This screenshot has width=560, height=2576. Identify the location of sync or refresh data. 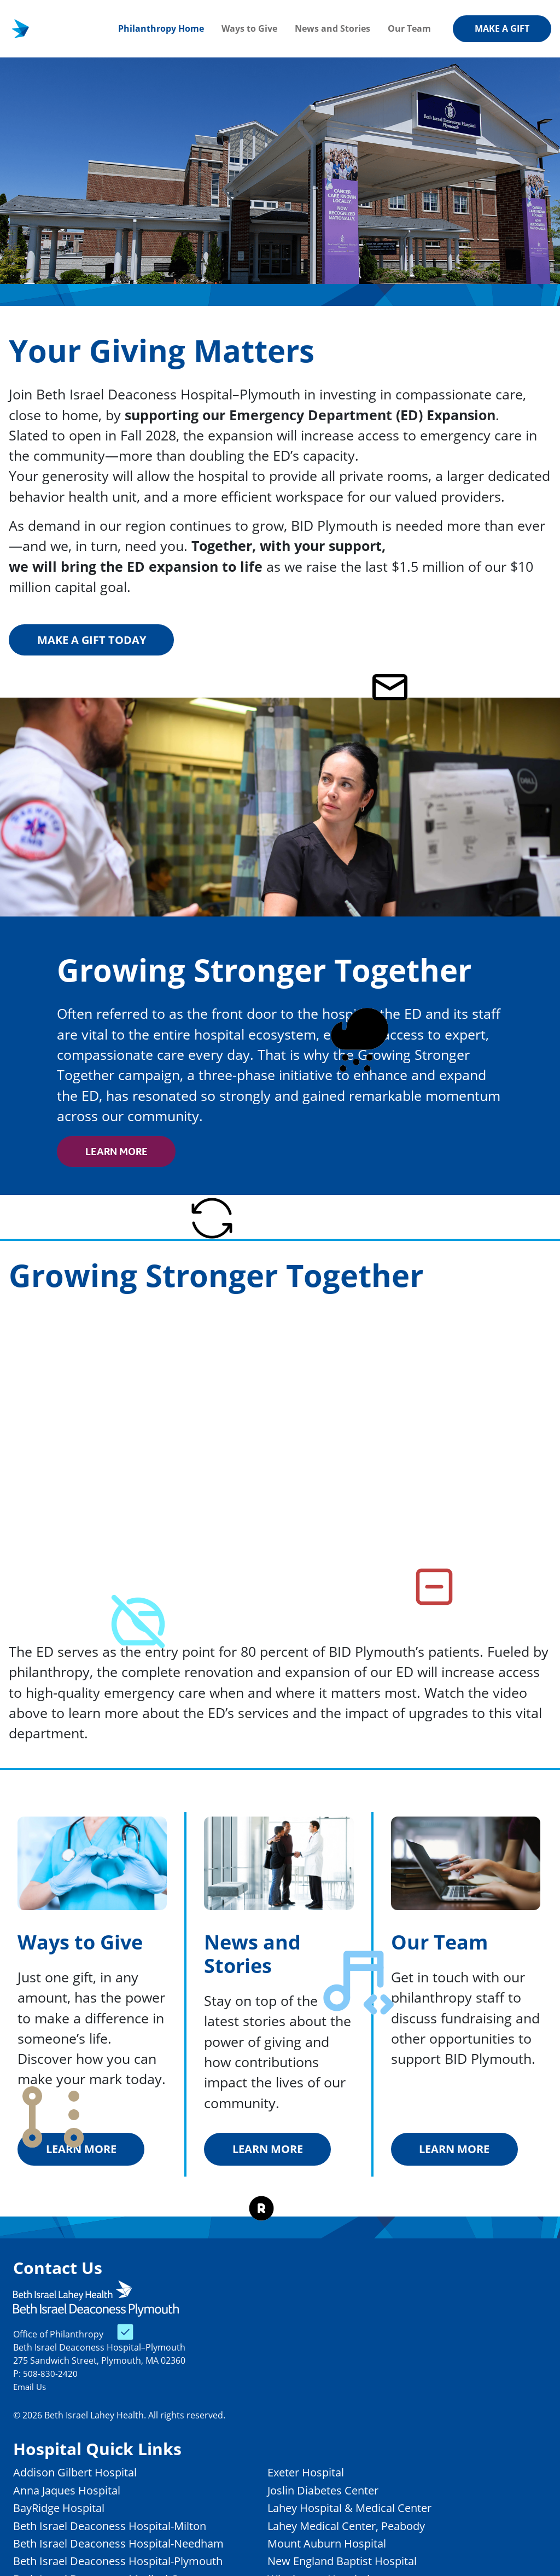
(212, 1218).